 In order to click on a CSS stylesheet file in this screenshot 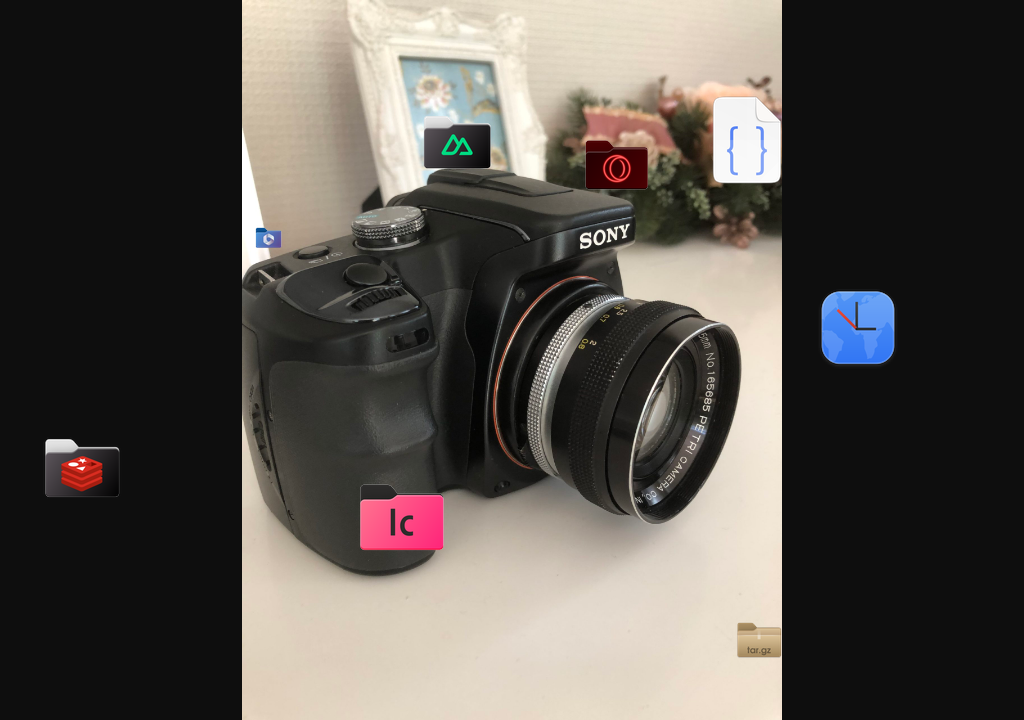, I will do `click(747, 140)`.